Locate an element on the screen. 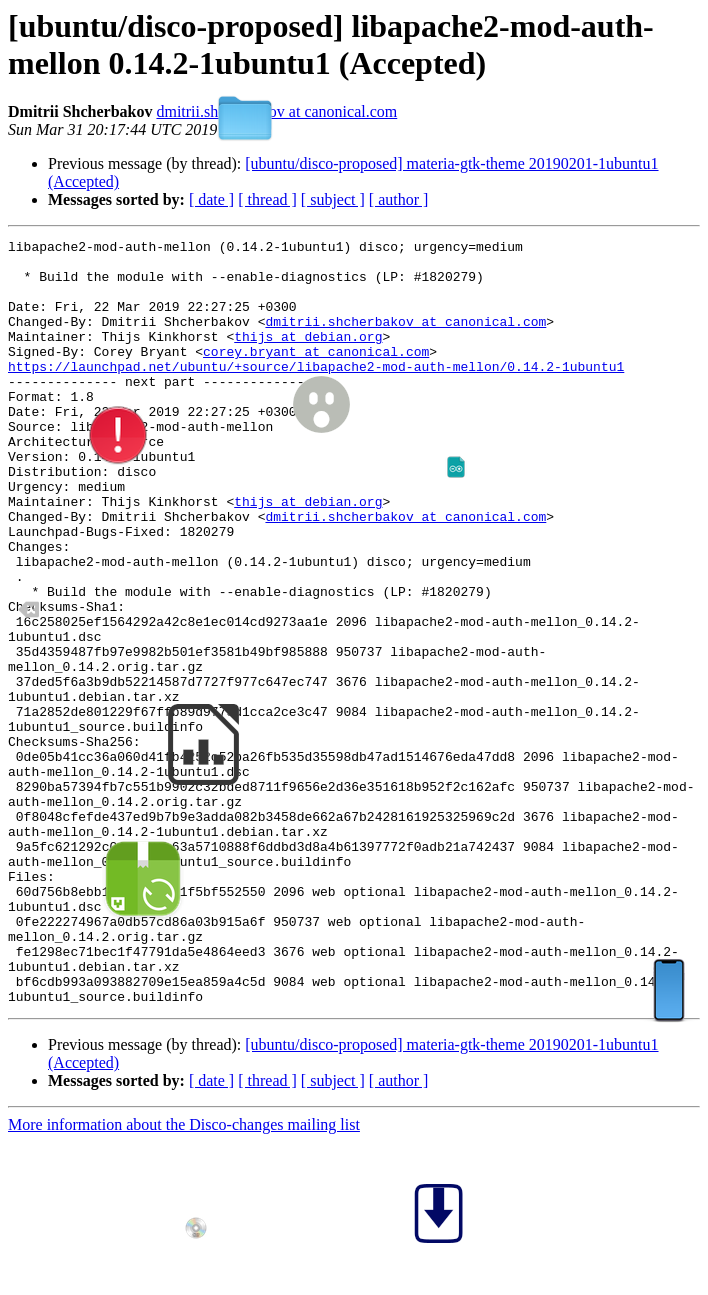  represents a connected iPhone 11 device is located at coordinates (669, 991).